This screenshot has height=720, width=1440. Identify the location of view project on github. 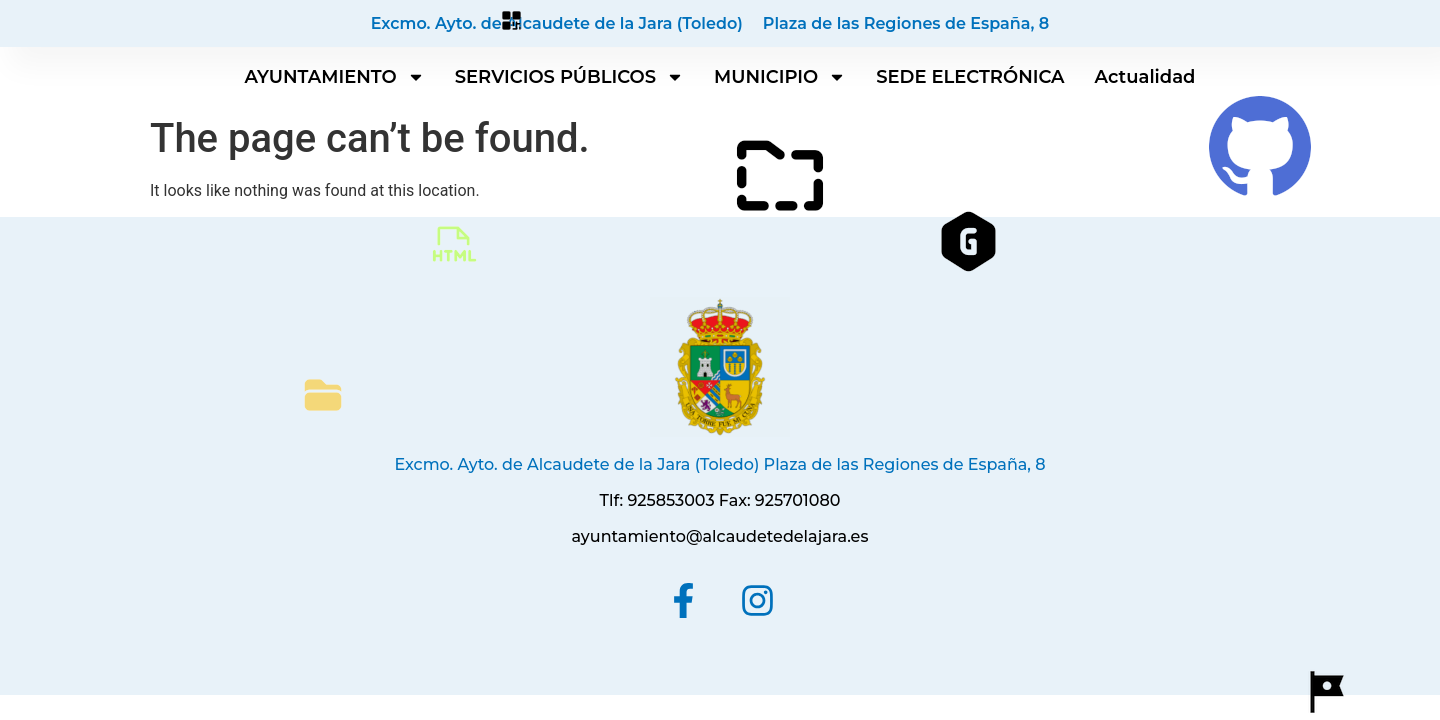
(1260, 147).